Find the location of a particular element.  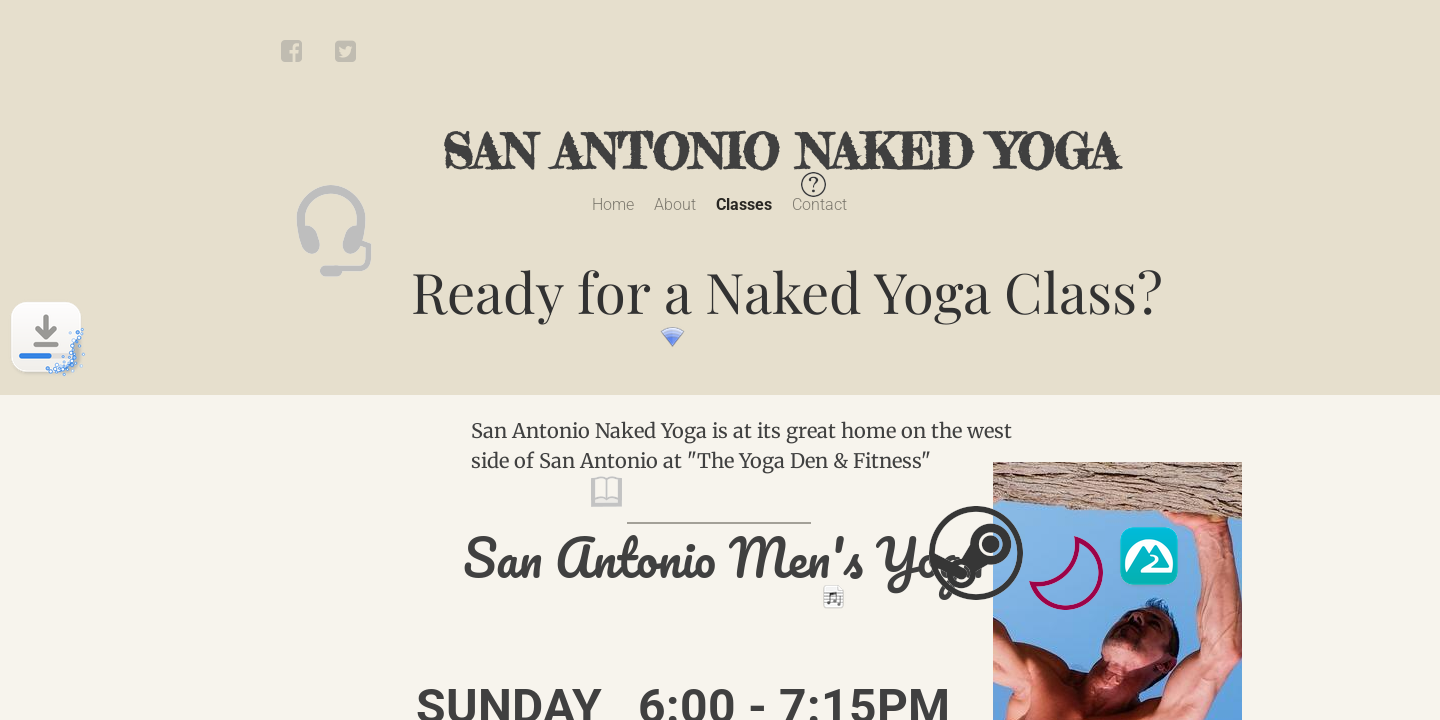

launch Two Point Hospital game is located at coordinates (1149, 556).